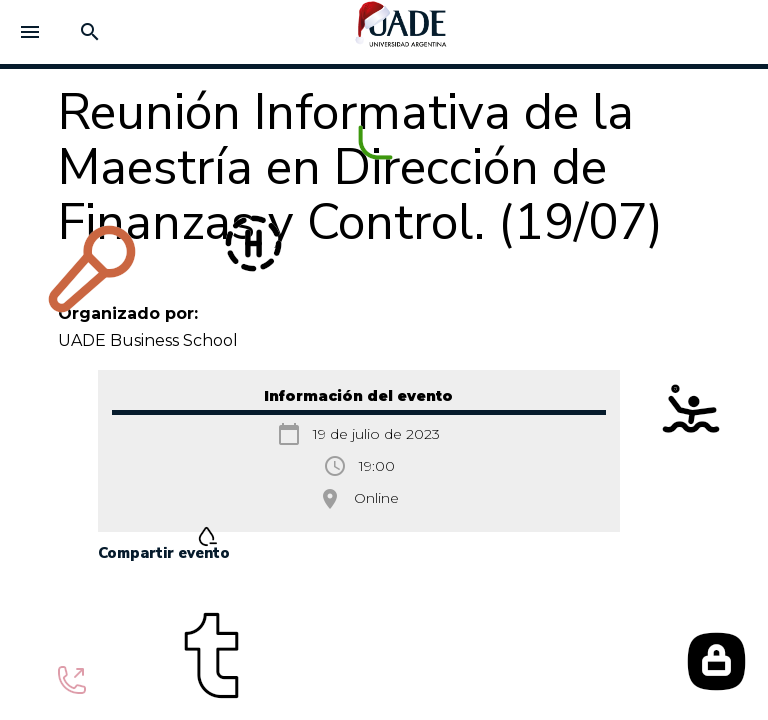 Image resolution: width=768 pixels, height=720 pixels. Describe the element at coordinates (253, 243) in the screenshot. I see `indicates a helipad or helicopter landing zone` at that location.